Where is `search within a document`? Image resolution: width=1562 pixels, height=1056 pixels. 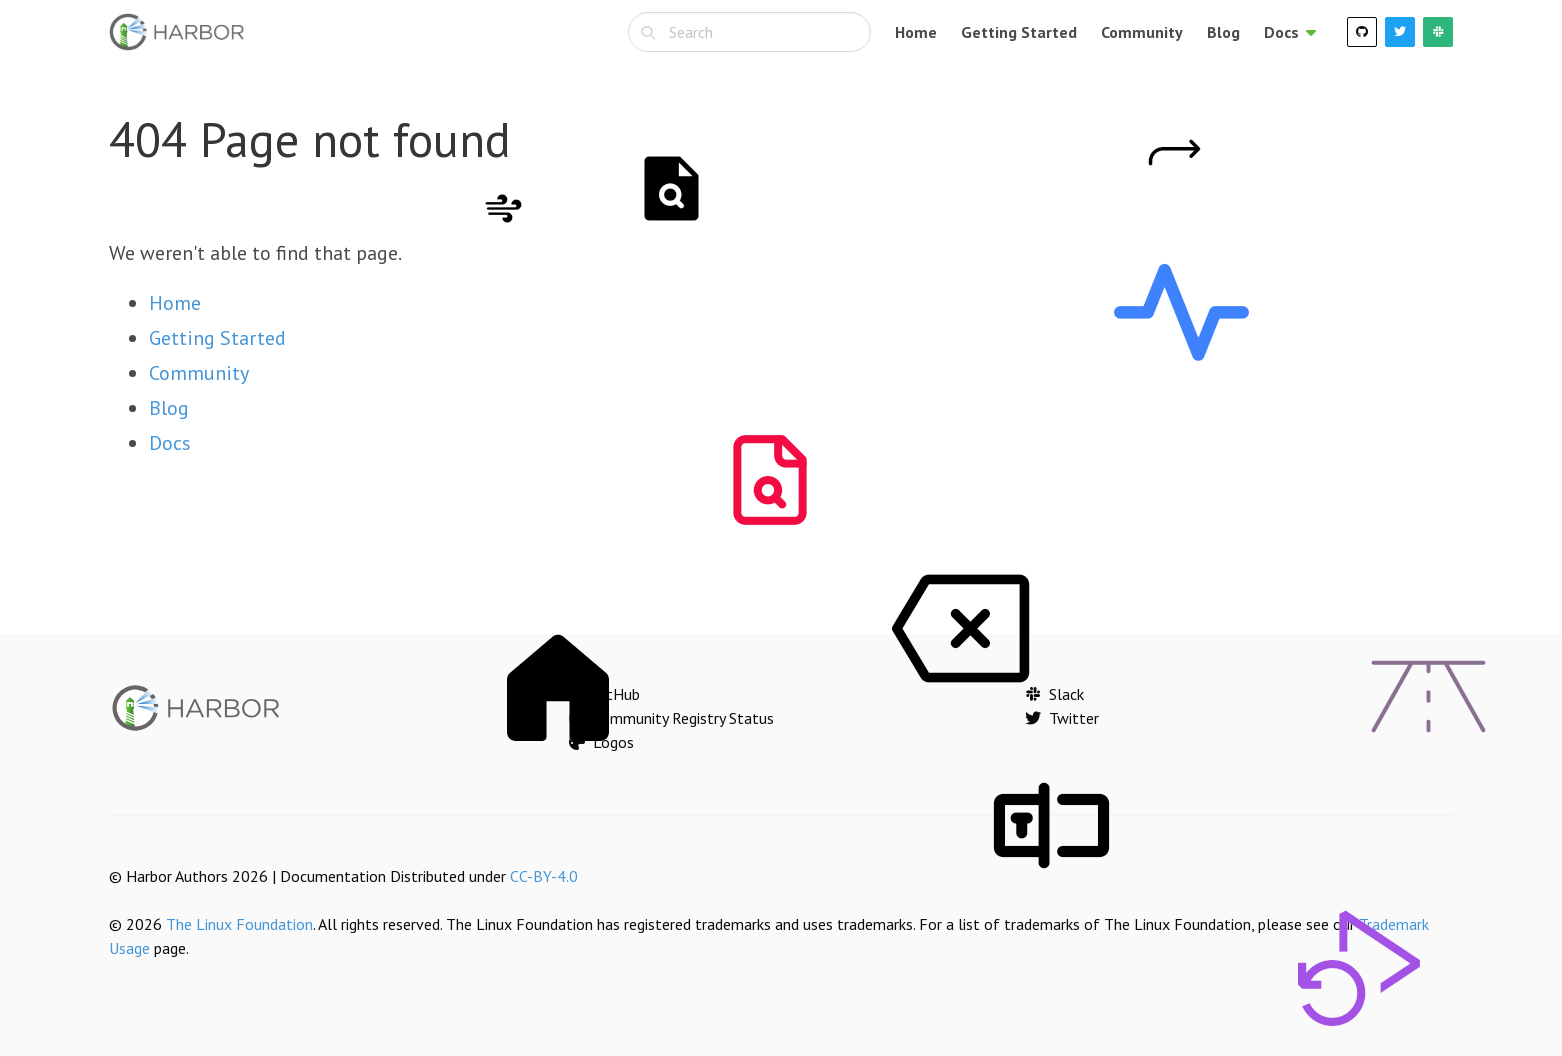
search within a document is located at coordinates (671, 188).